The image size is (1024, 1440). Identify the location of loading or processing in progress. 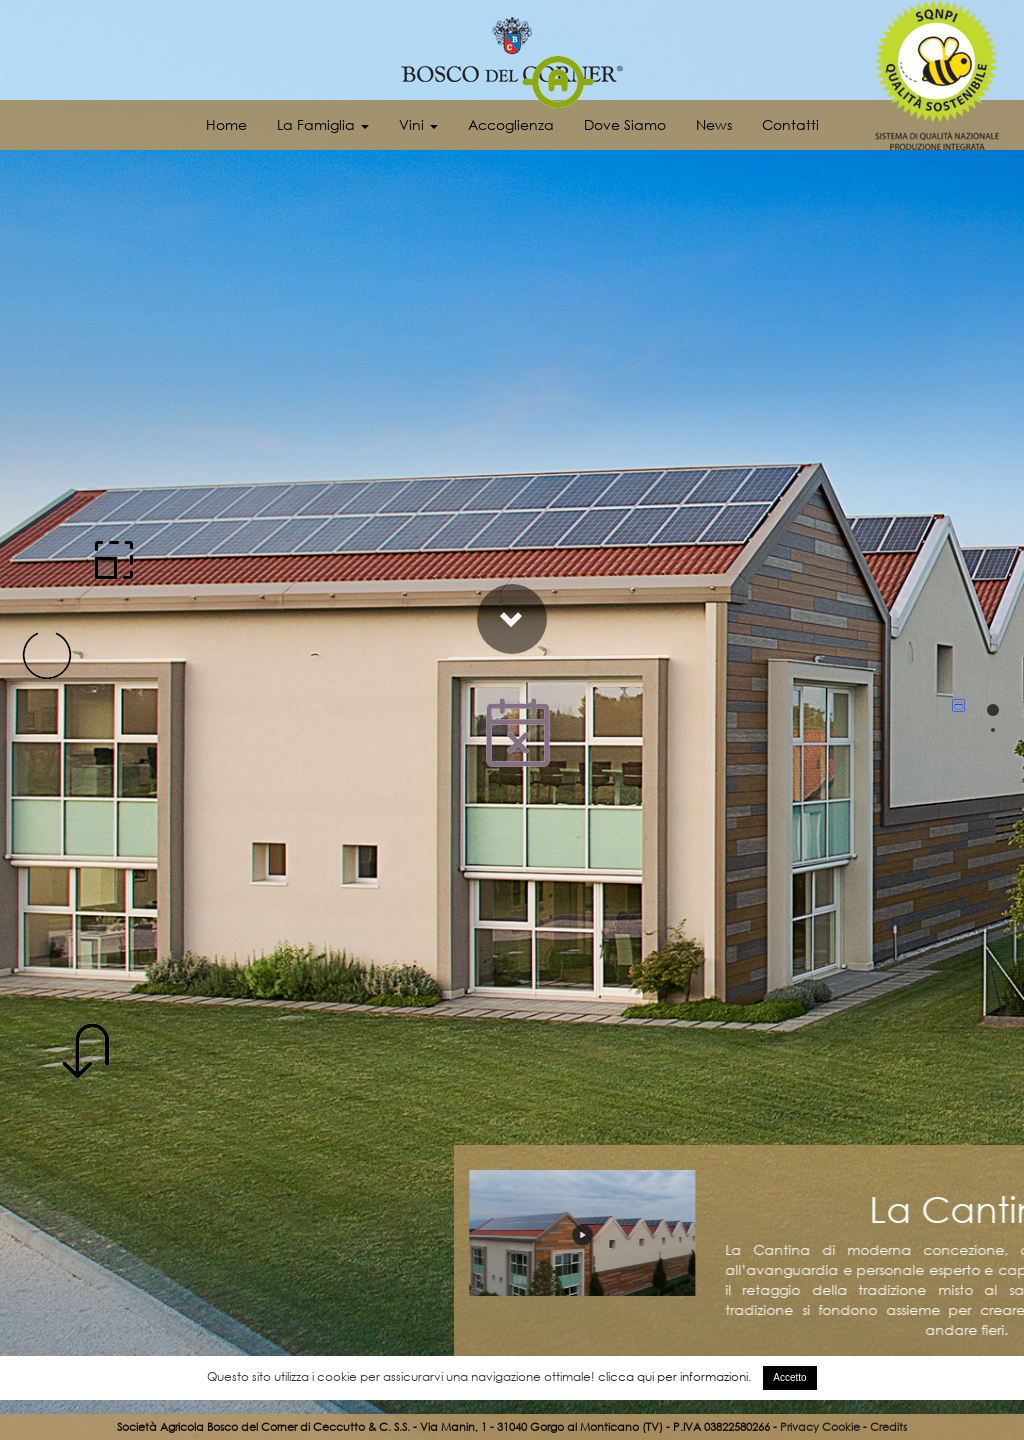
(47, 655).